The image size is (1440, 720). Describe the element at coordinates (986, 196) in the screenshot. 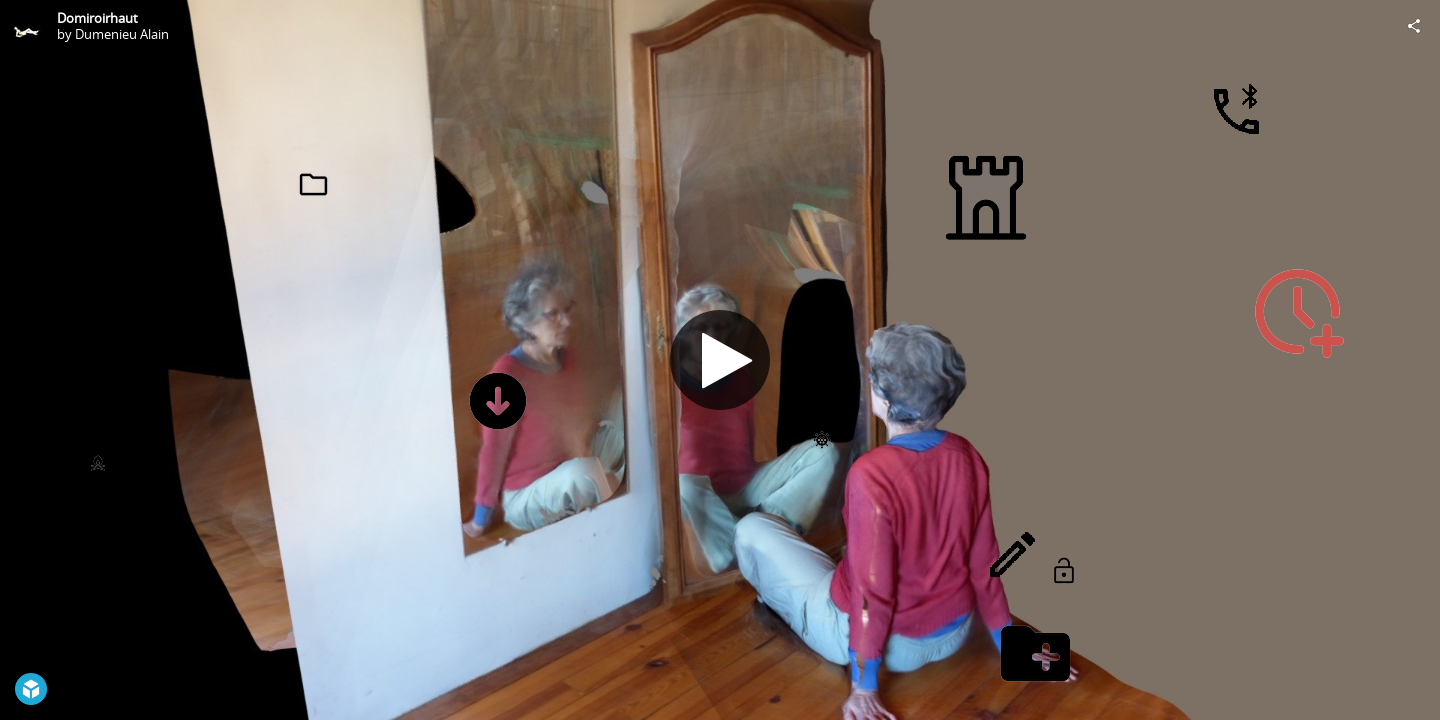

I see `access castle or fortress-themed game content` at that location.